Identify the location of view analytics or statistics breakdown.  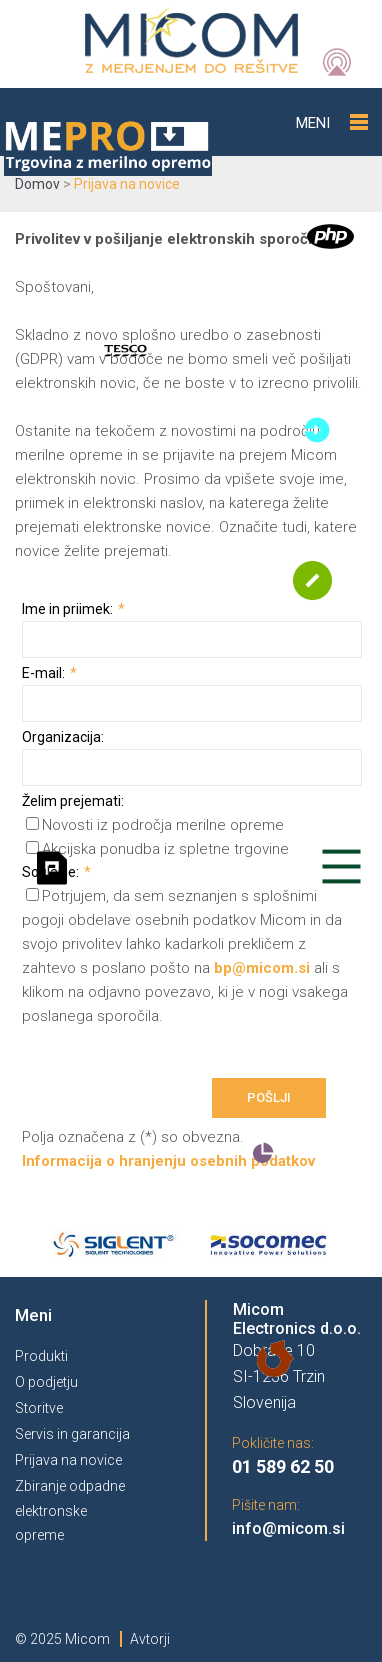
(262, 1153).